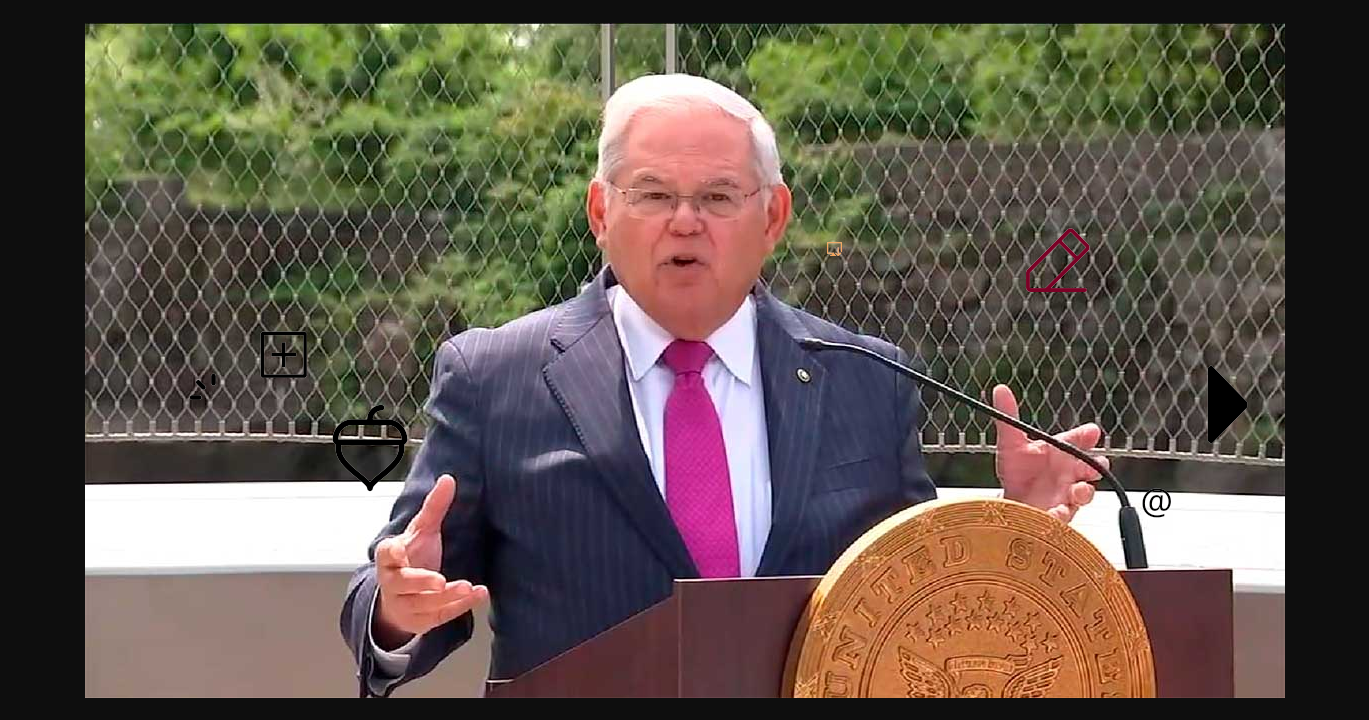 This screenshot has width=1369, height=720. Describe the element at coordinates (1156, 502) in the screenshot. I see `mention a user in a comment or message` at that location.